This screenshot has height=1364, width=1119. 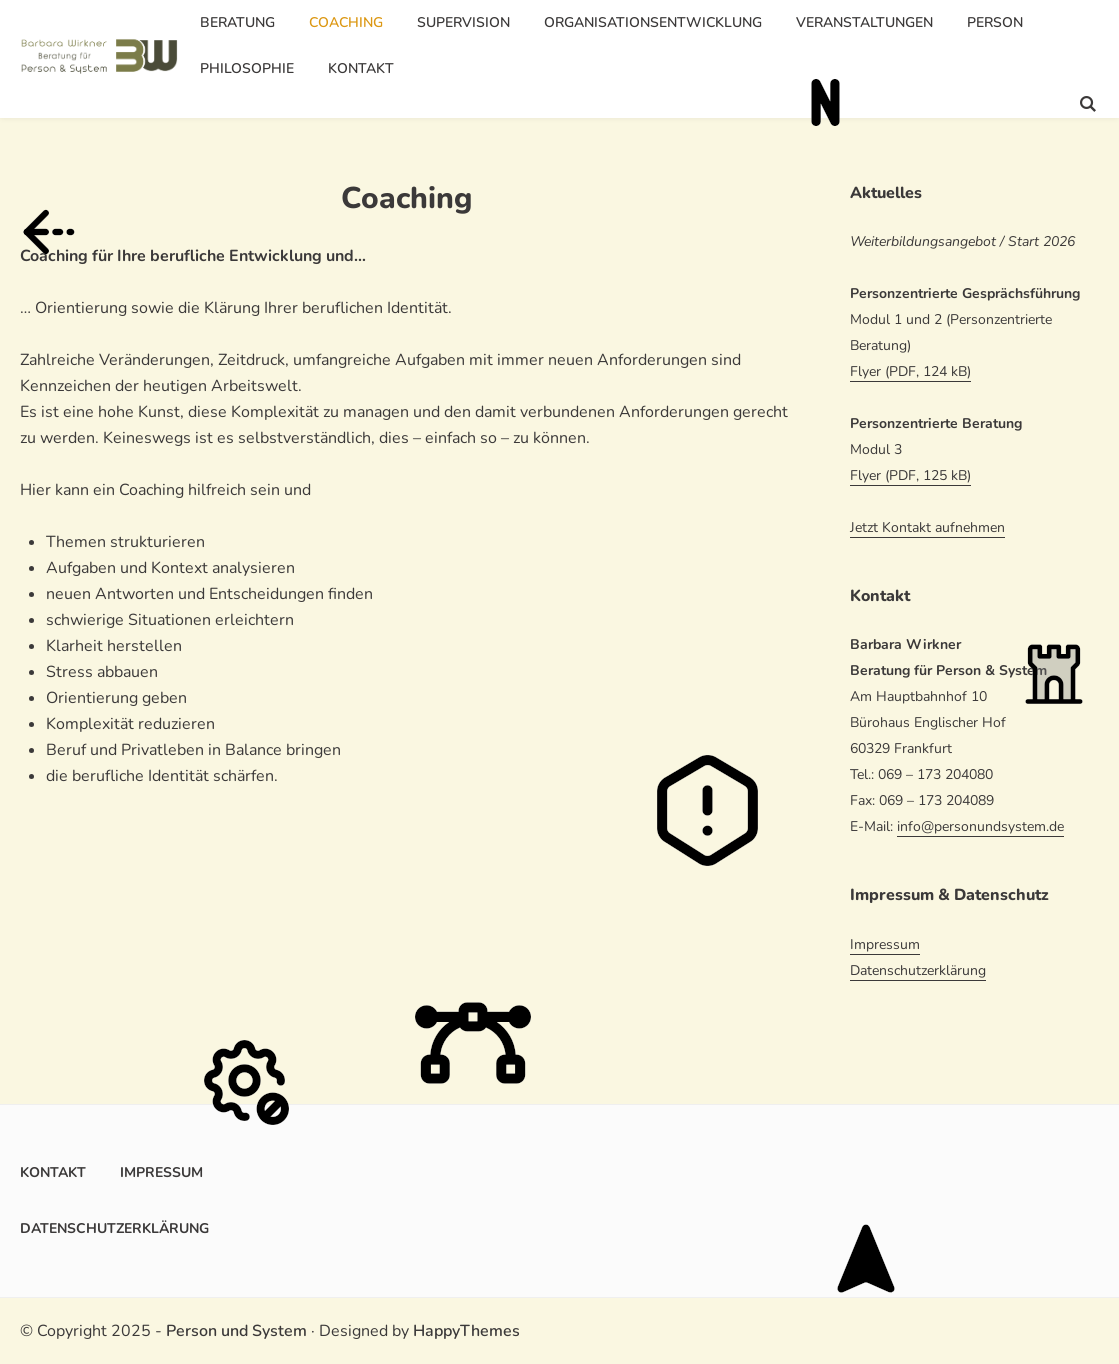 I want to click on access castle or fortress-themed game content, so click(x=1054, y=673).